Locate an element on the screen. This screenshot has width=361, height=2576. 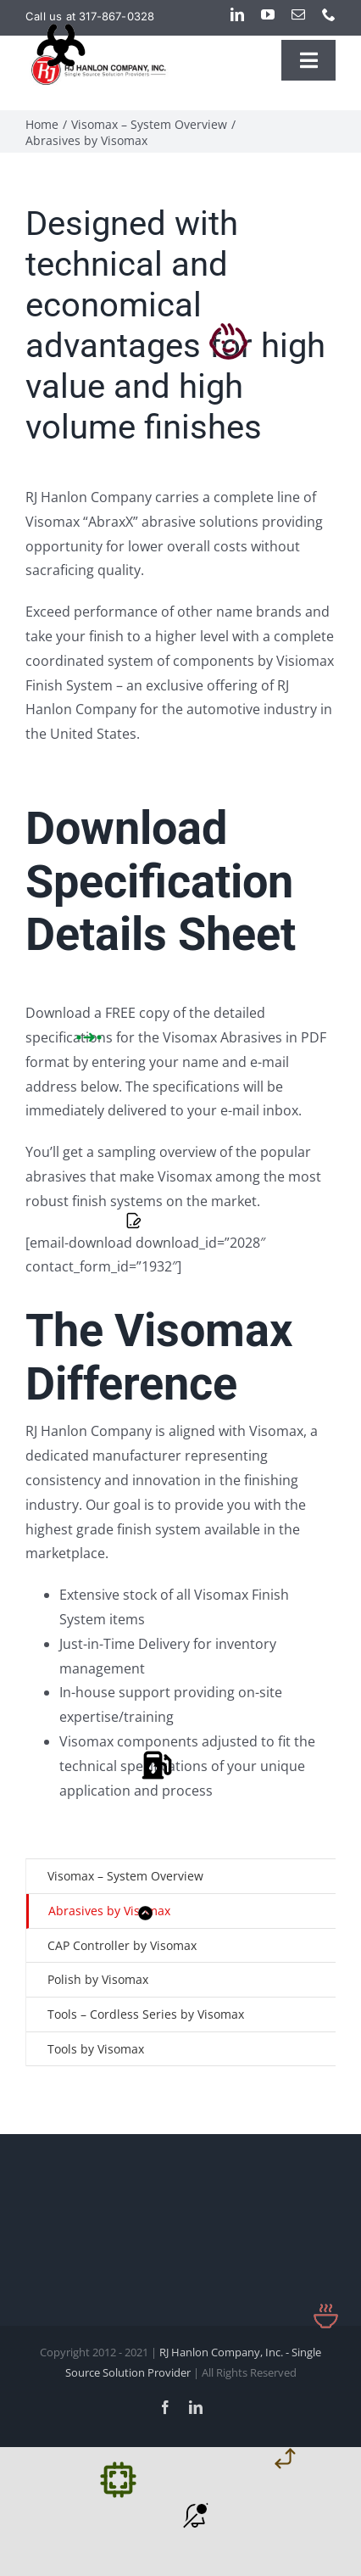
edit document is located at coordinates (133, 1221).